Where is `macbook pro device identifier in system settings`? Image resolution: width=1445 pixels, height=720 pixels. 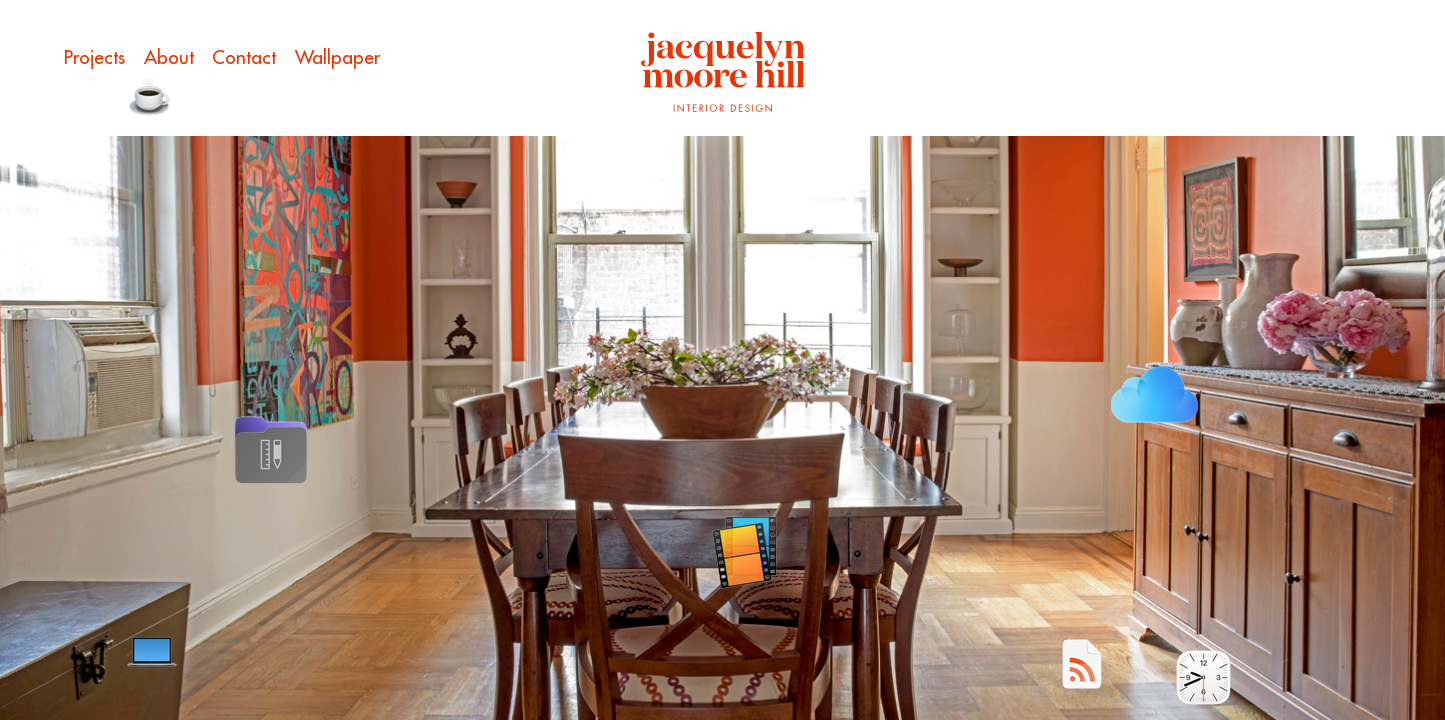
macbook pro device identifier in system settings is located at coordinates (152, 648).